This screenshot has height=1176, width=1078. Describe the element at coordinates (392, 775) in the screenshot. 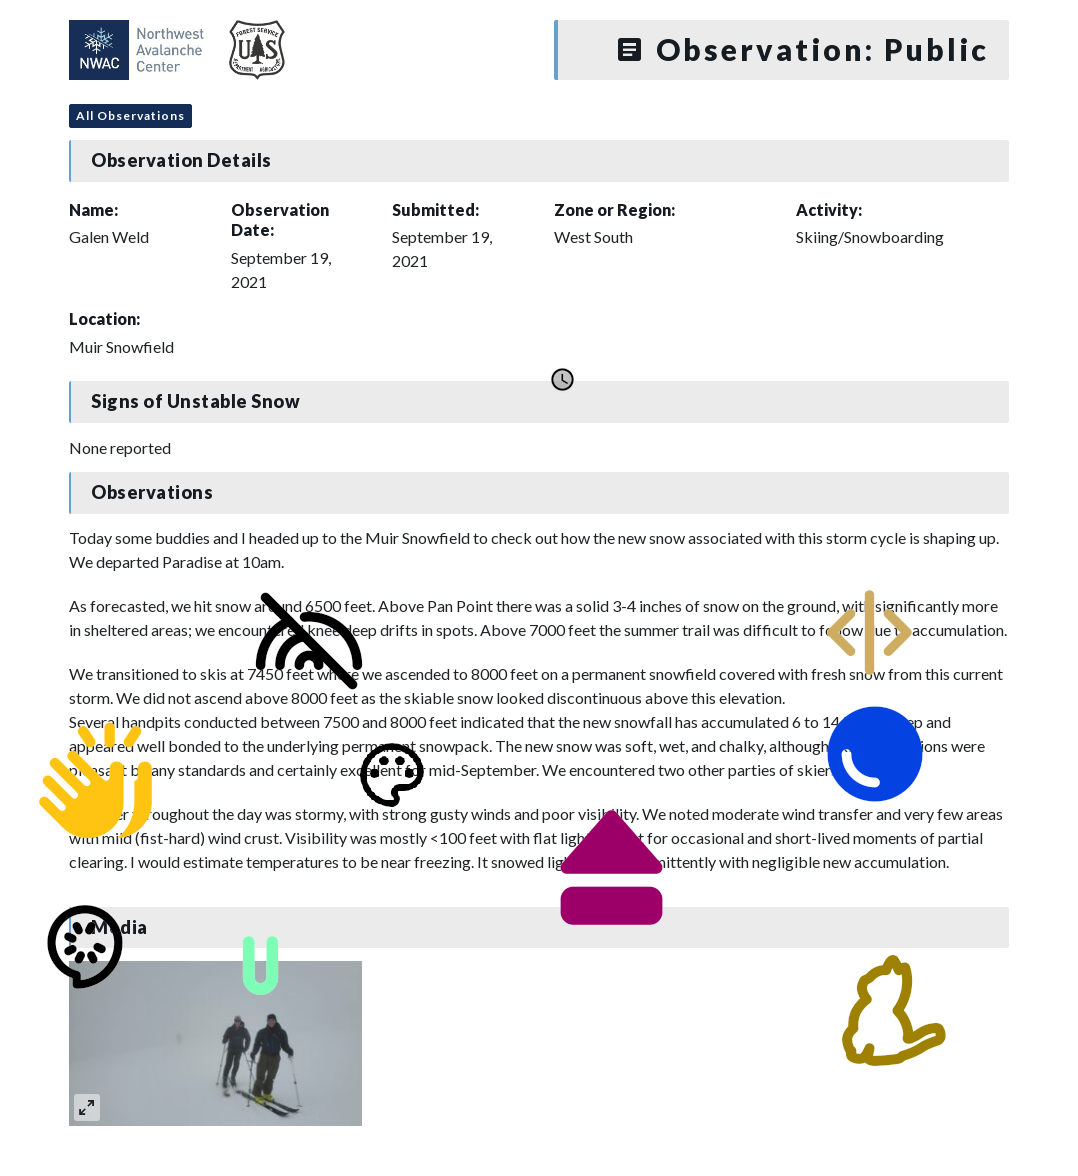

I see `access color or theme customization options` at that location.